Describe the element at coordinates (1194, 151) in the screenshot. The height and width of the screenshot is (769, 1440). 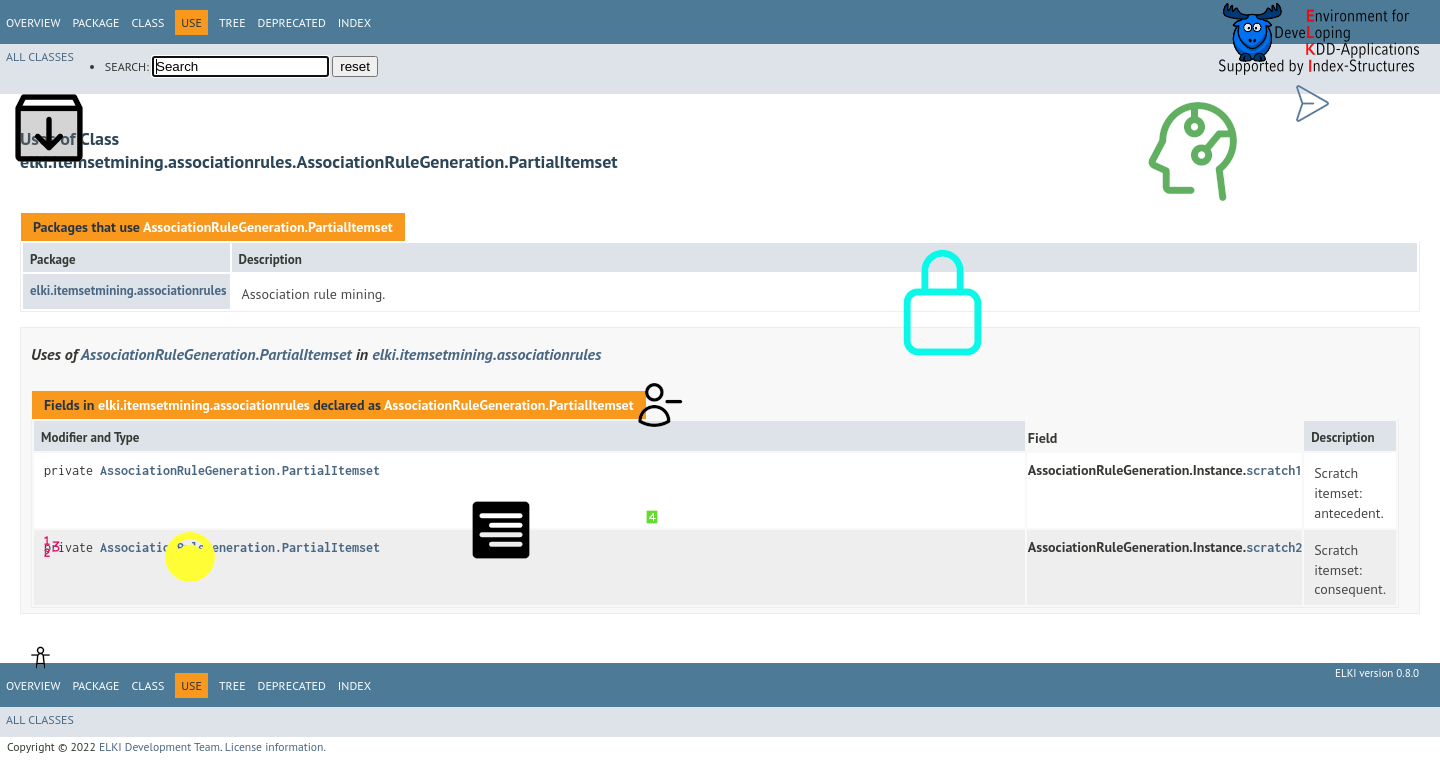
I see `access AI or machine learning features` at that location.